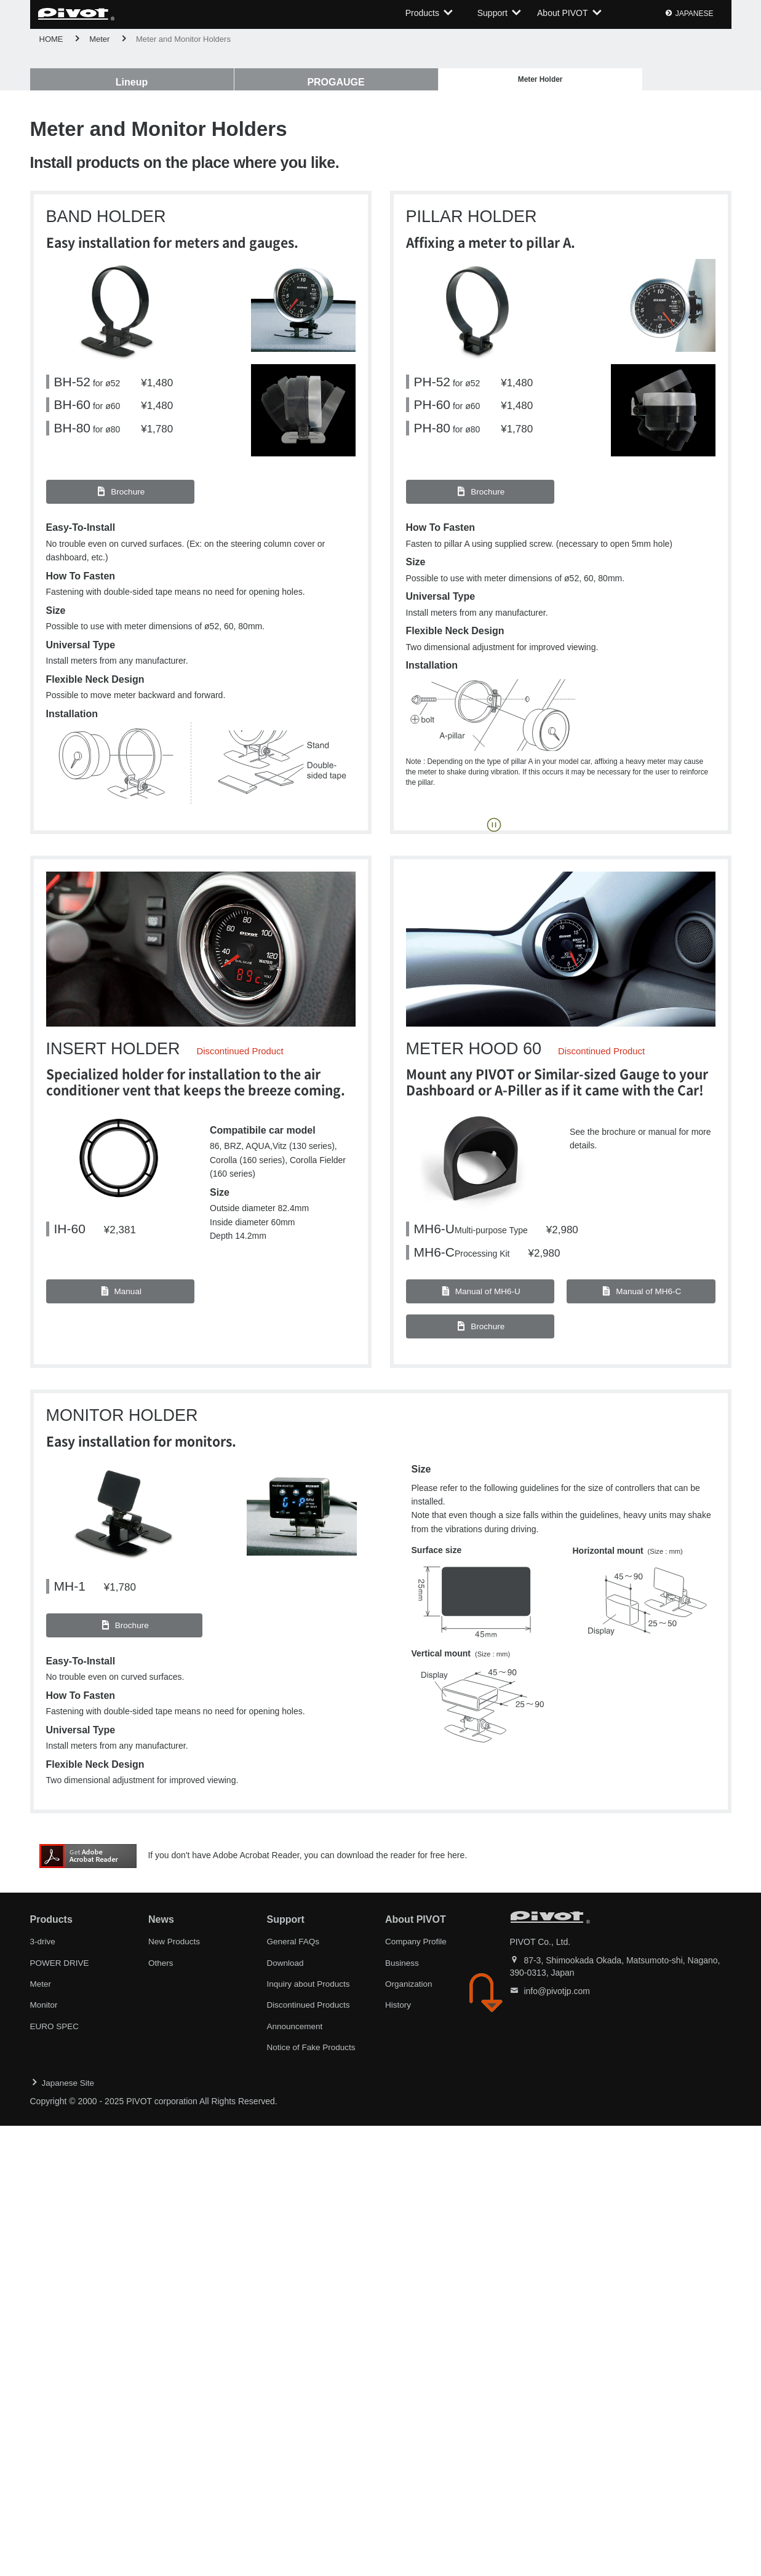 This screenshot has height=2576, width=761. Describe the element at coordinates (494, 825) in the screenshot. I see `pause media playback` at that location.